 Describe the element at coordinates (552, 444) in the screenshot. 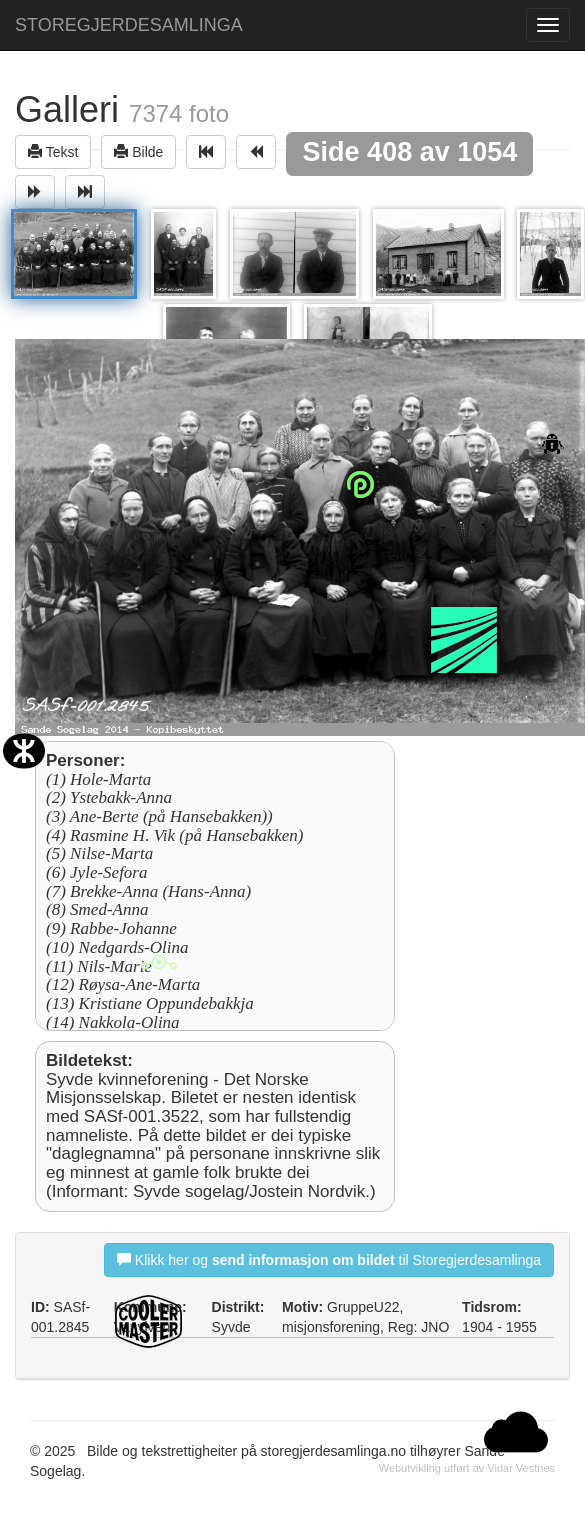

I see `open cryptomator encryption app` at that location.